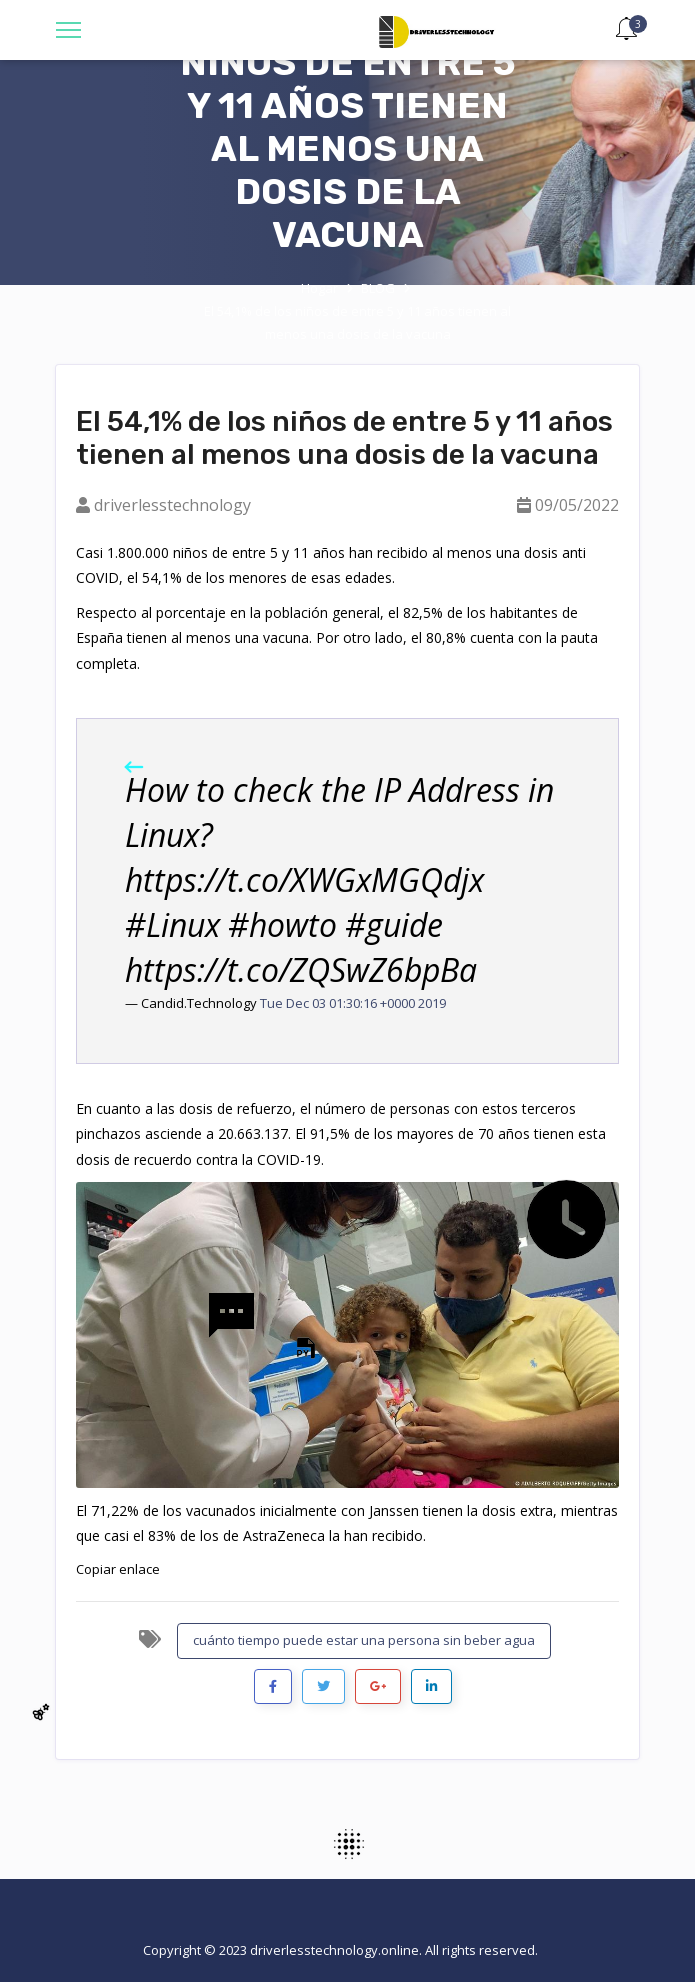 This screenshot has height=1982, width=695. What do you see at coordinates (134, 767) in the screenshot?
I see `go back to the previous screen` at bounding box center [134, 767].